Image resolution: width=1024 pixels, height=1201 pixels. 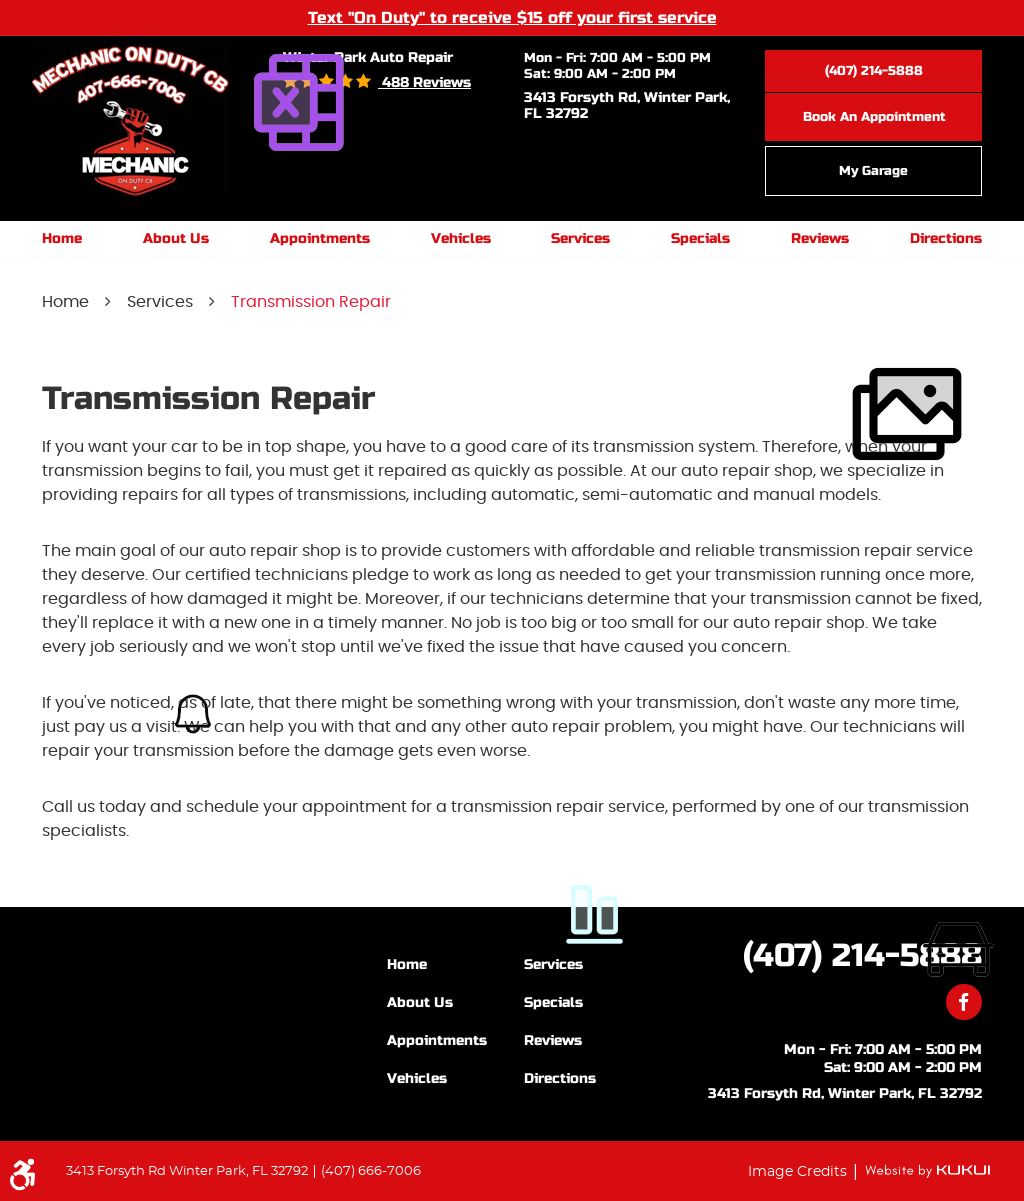 What do you see at coordinates (958, 950) in the screenshot?
I see `access vehicle or transportation options` at bounding box center [958, 950].